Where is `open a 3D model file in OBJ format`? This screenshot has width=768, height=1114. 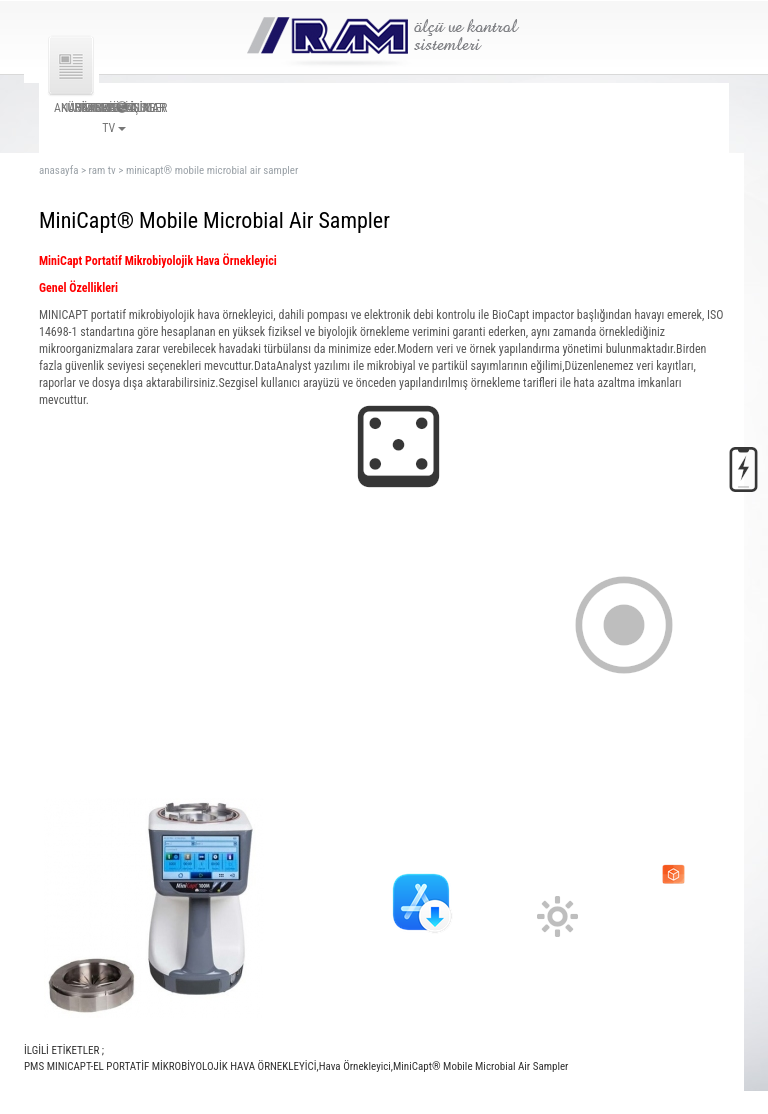
open a 3D model file in OBJ format is located at coordinates (673, 873).